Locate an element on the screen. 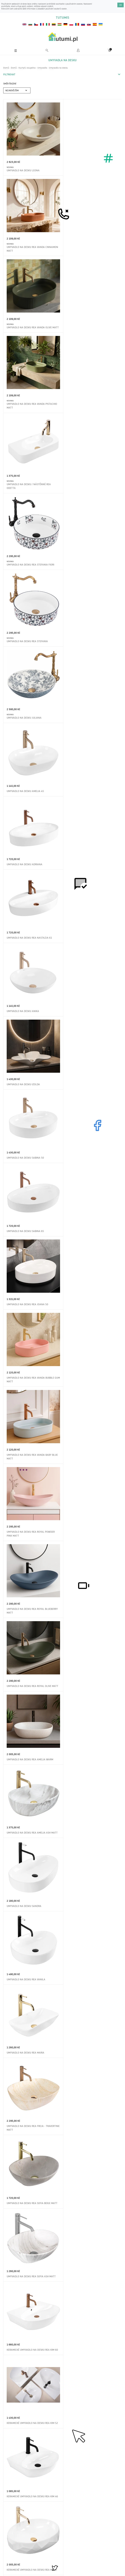  mark a conversation as read is located at coordinates (80, 884).